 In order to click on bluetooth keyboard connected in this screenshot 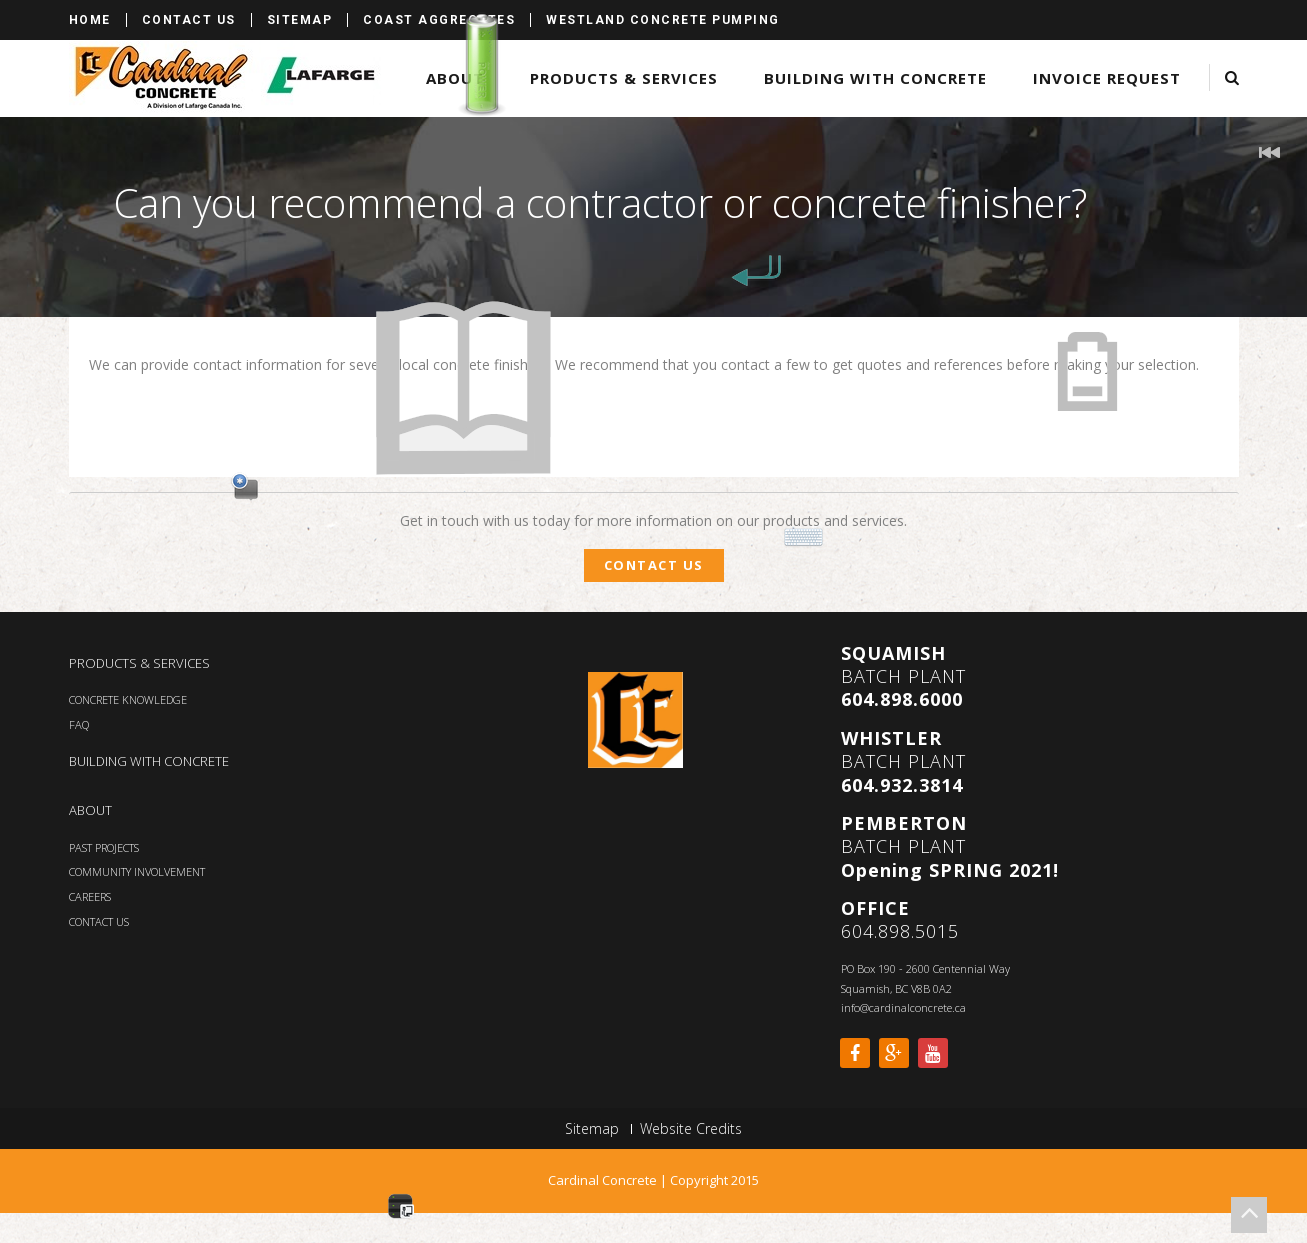, I will do `click(803, 537)`.